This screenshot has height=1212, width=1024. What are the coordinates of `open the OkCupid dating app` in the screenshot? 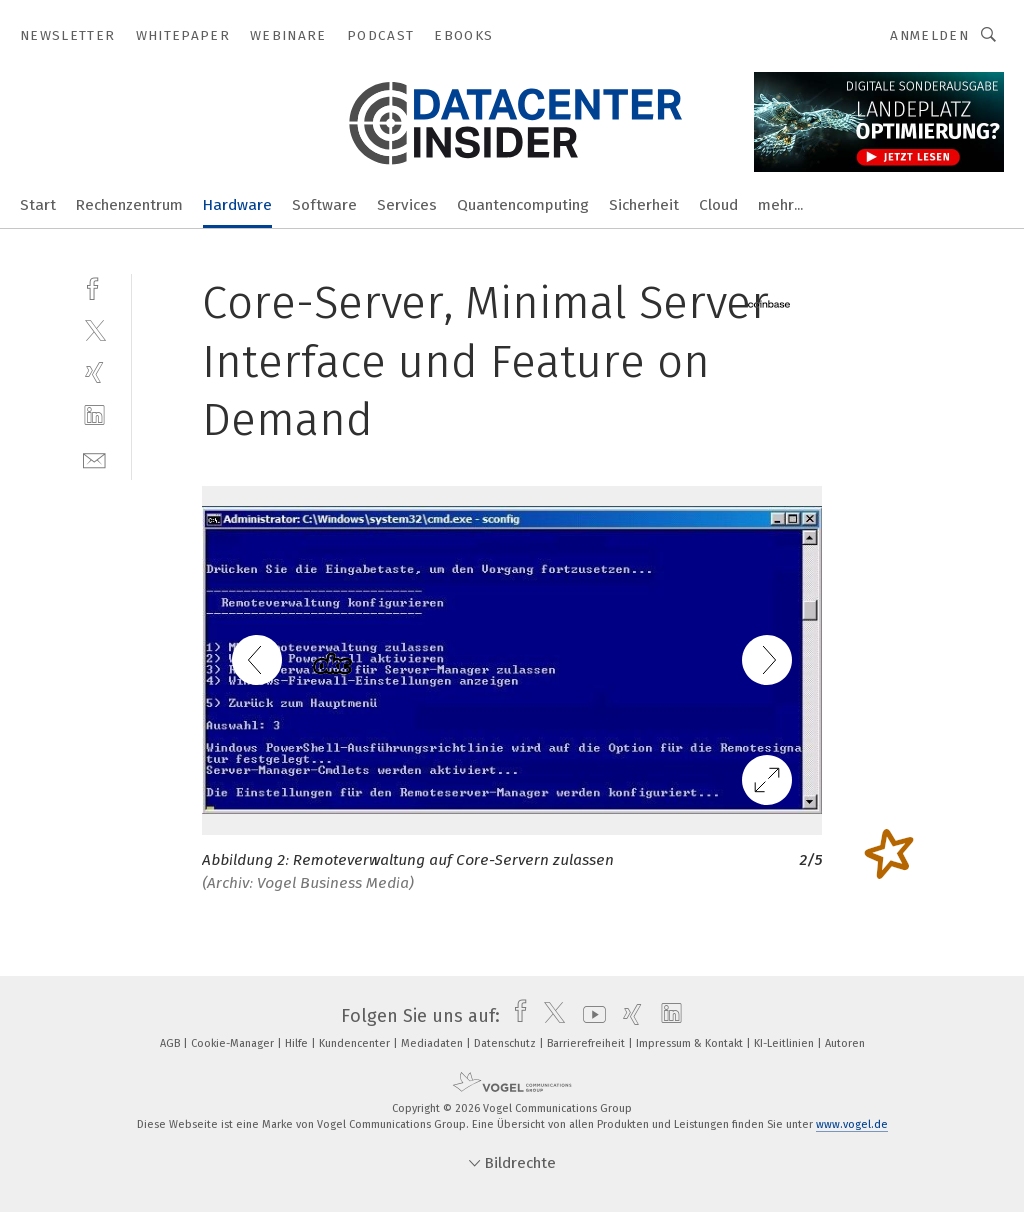 It's located at (332, 663).